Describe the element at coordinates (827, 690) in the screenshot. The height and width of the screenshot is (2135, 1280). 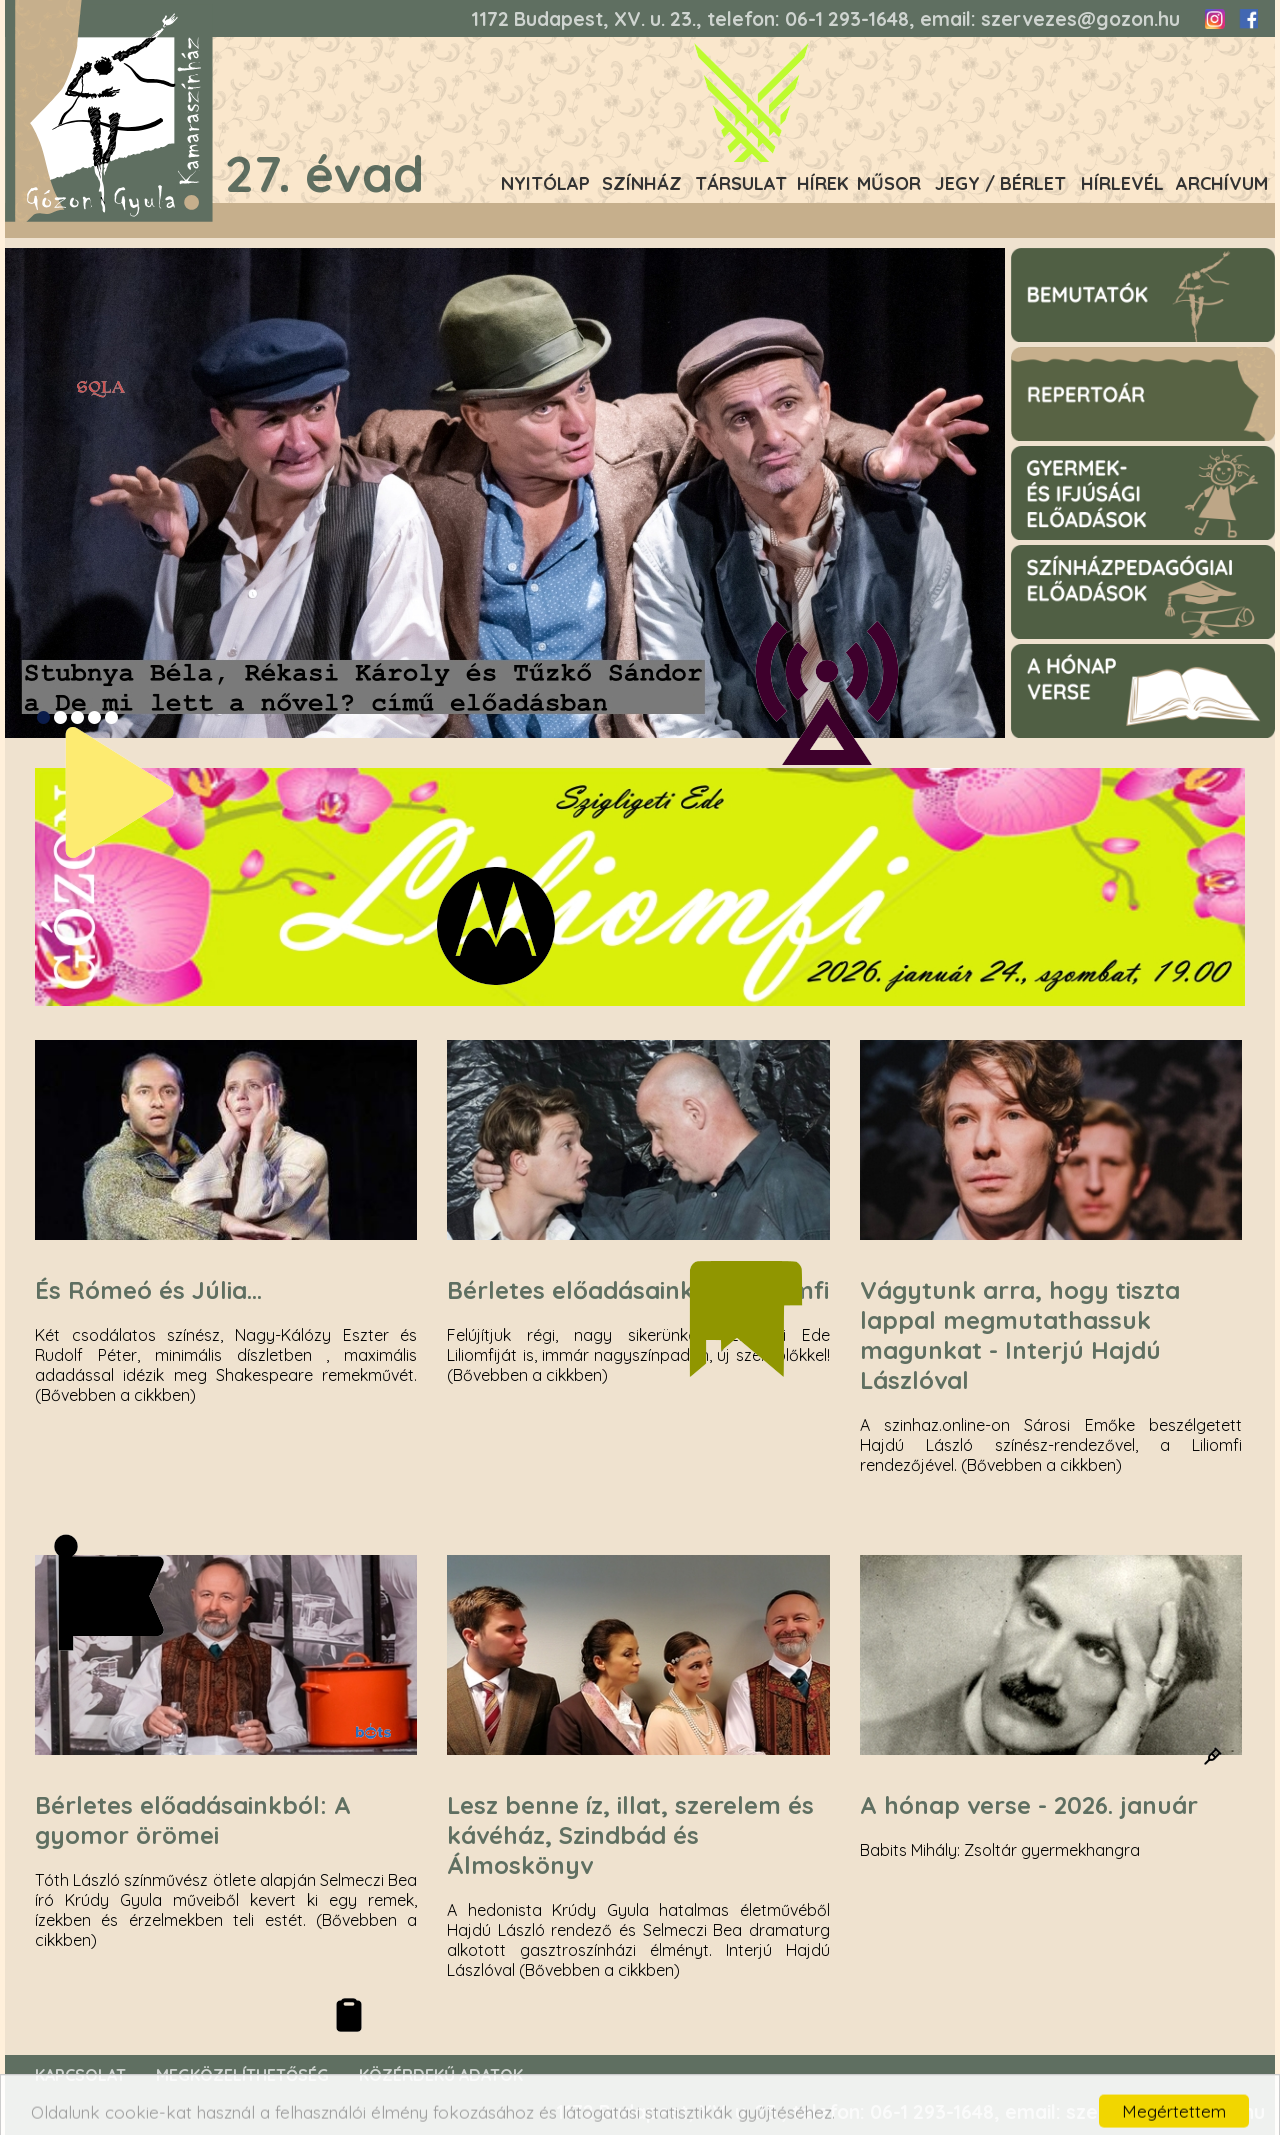
I see `access wireless network or base station settings` at that location.